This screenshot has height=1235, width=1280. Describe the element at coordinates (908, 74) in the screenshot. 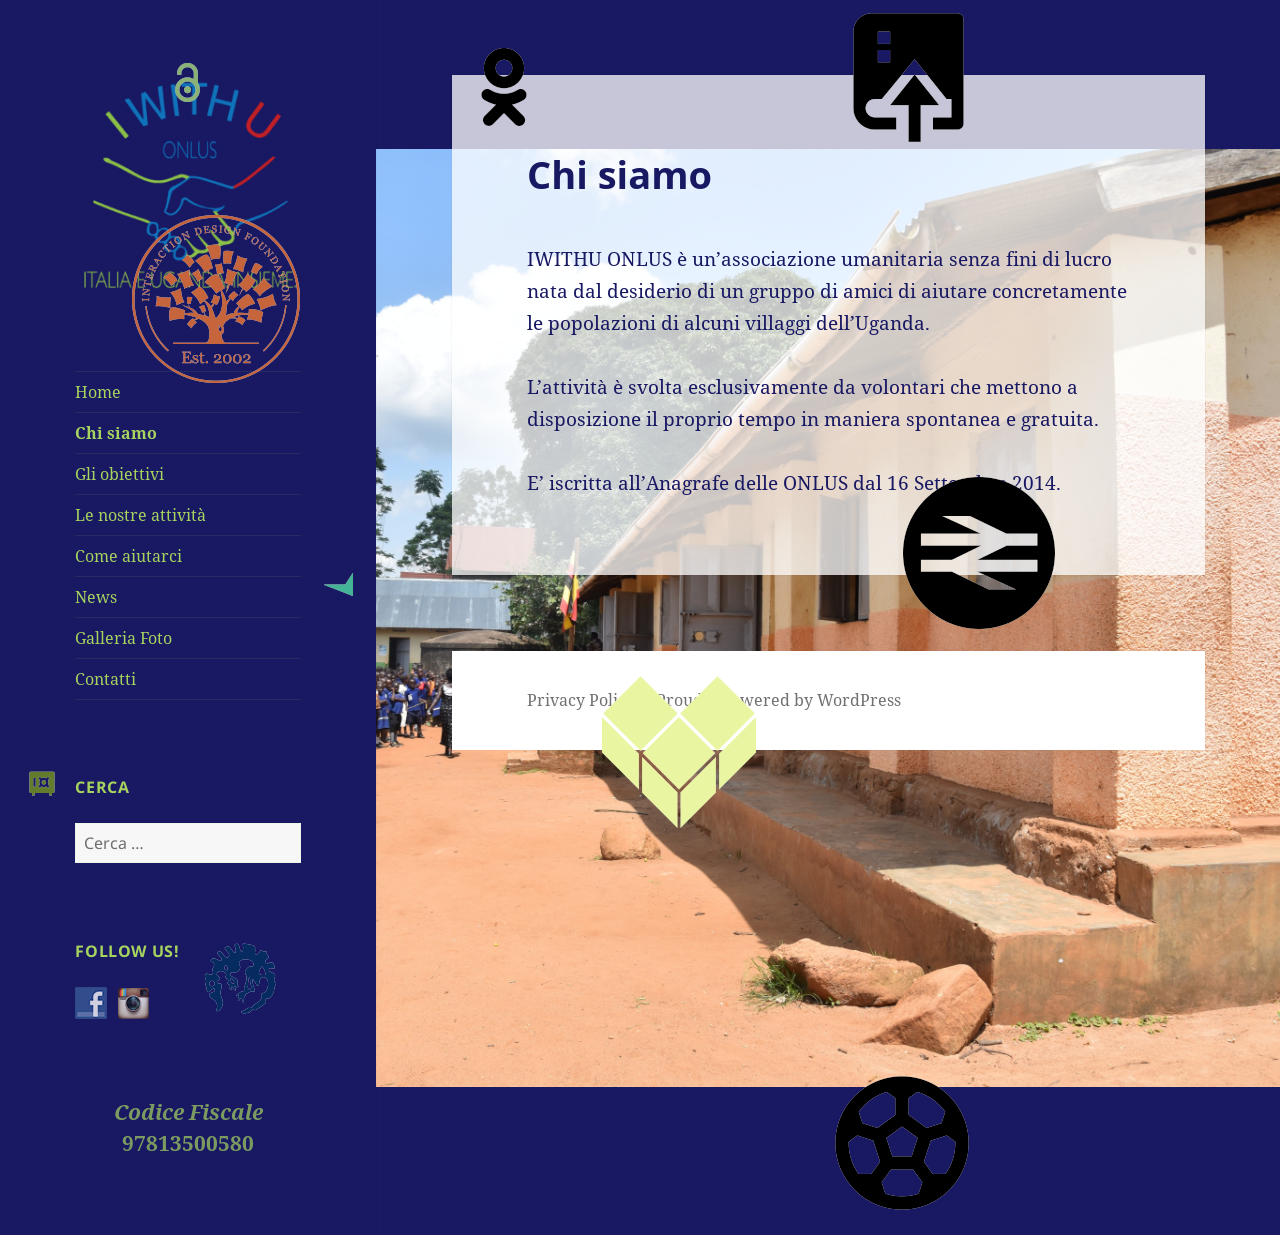

I see `view commit history for a repository` at that location.